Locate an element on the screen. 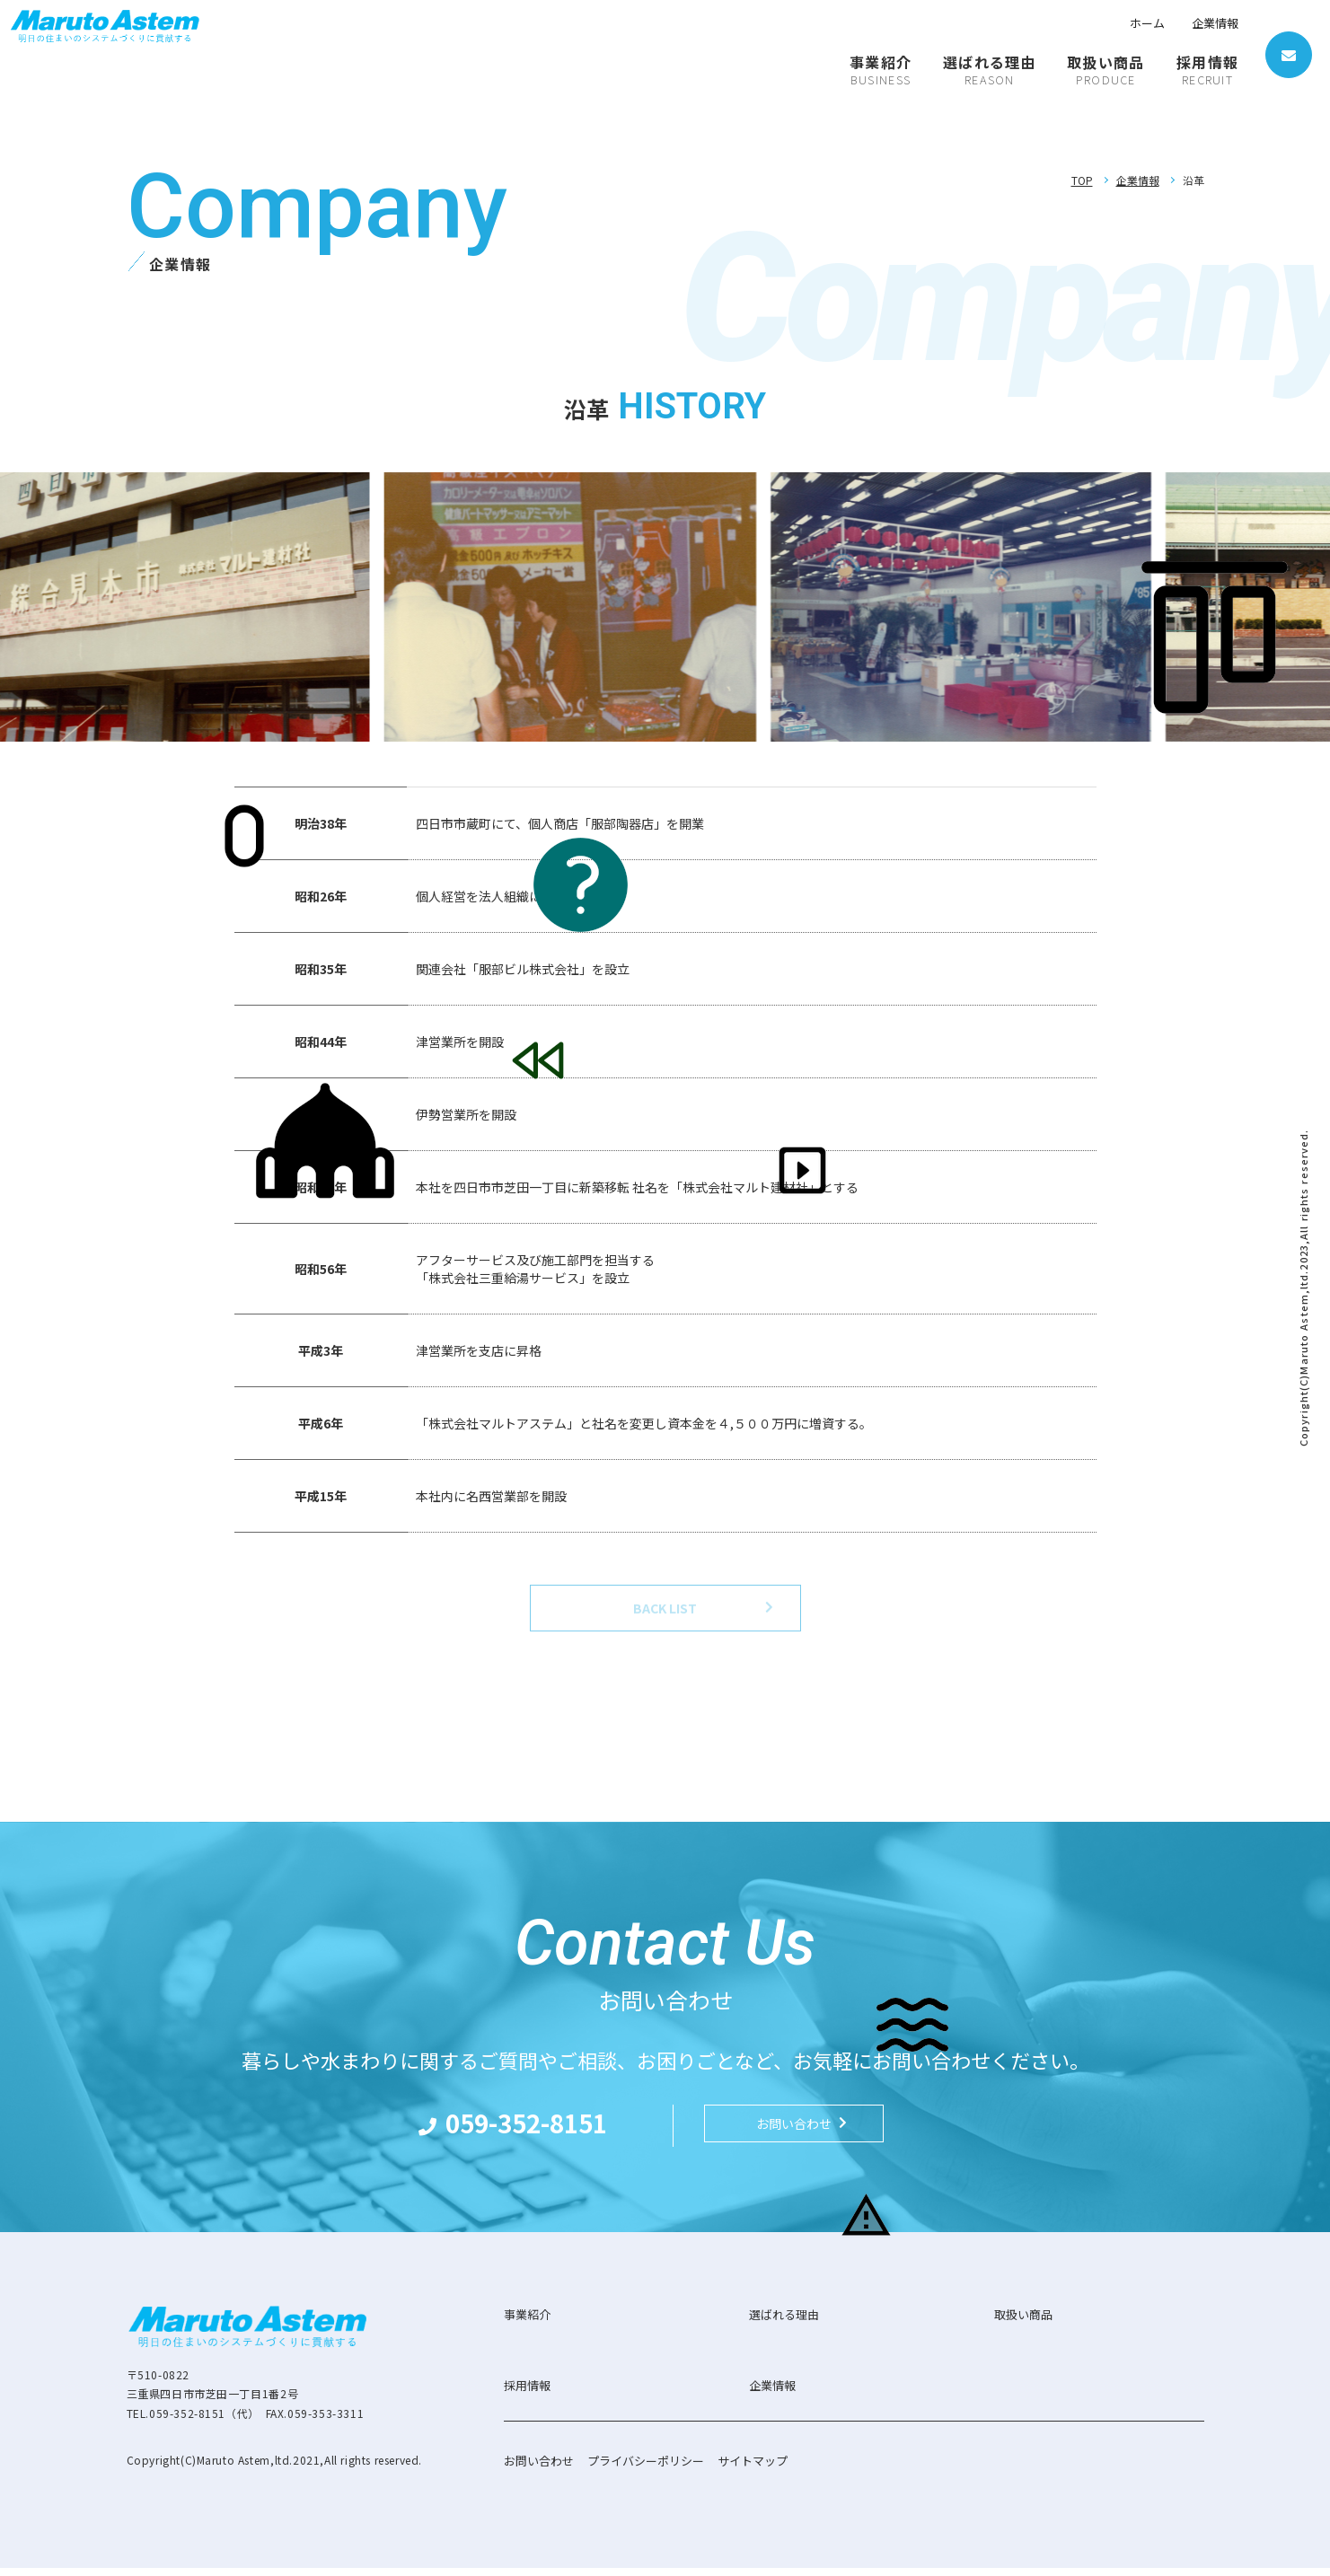  access help or support is located at coordinates (580, 884).